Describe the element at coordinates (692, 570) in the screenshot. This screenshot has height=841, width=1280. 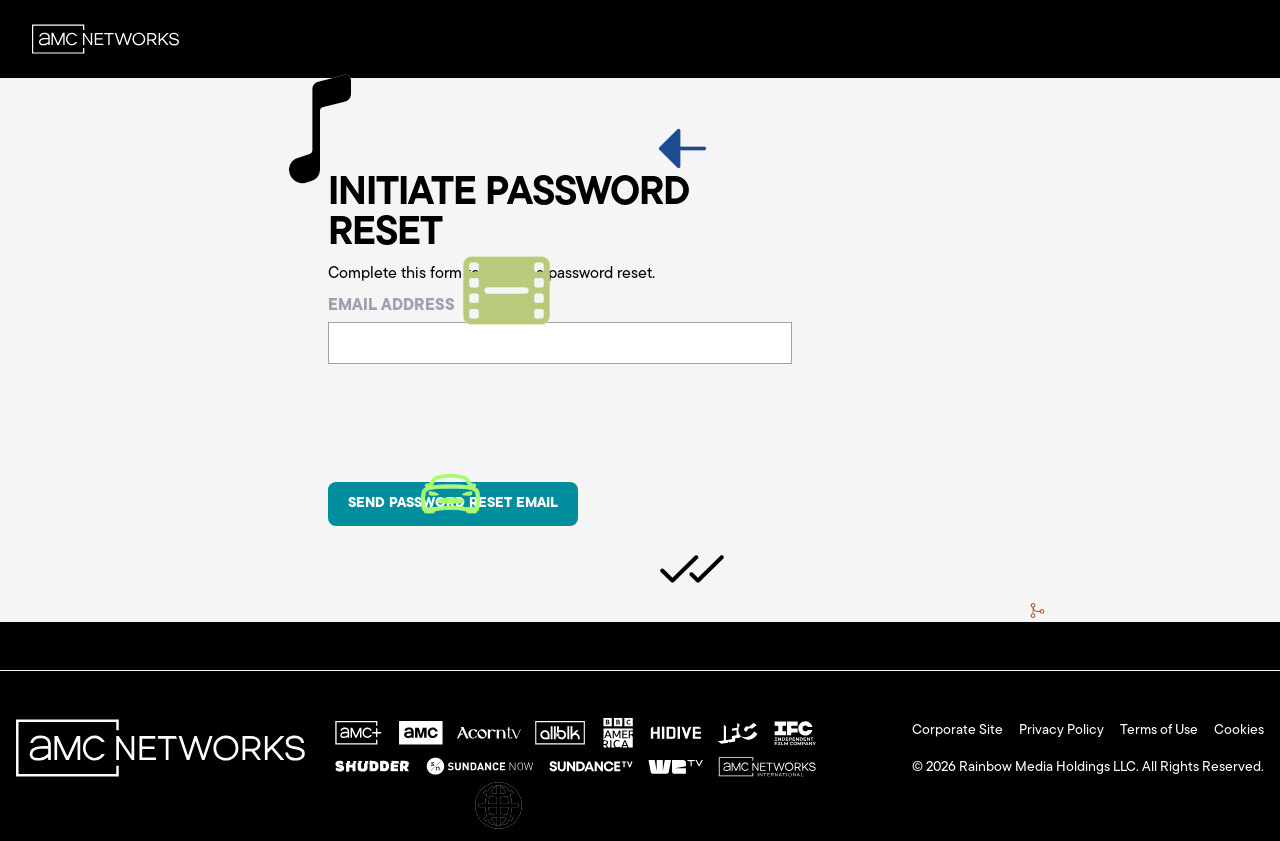
I see `indicates multiple items completed or verified` at that location.